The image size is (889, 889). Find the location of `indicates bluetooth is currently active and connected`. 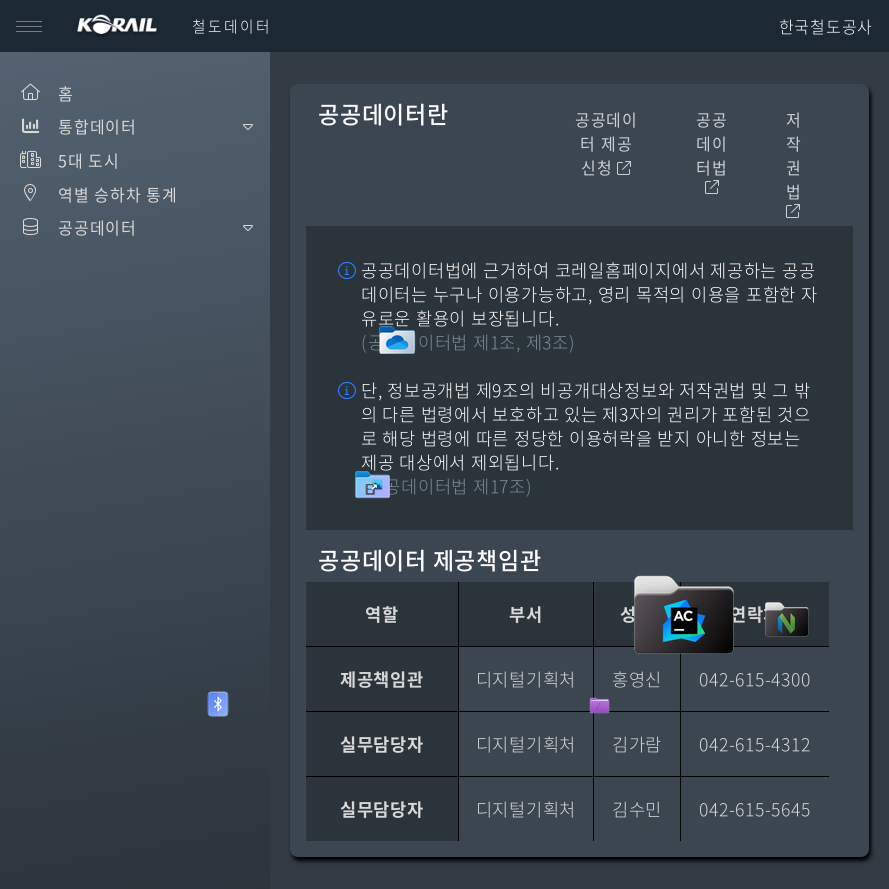

indicates bluetooth is currently active and connected is located at coordinates (218, 704).